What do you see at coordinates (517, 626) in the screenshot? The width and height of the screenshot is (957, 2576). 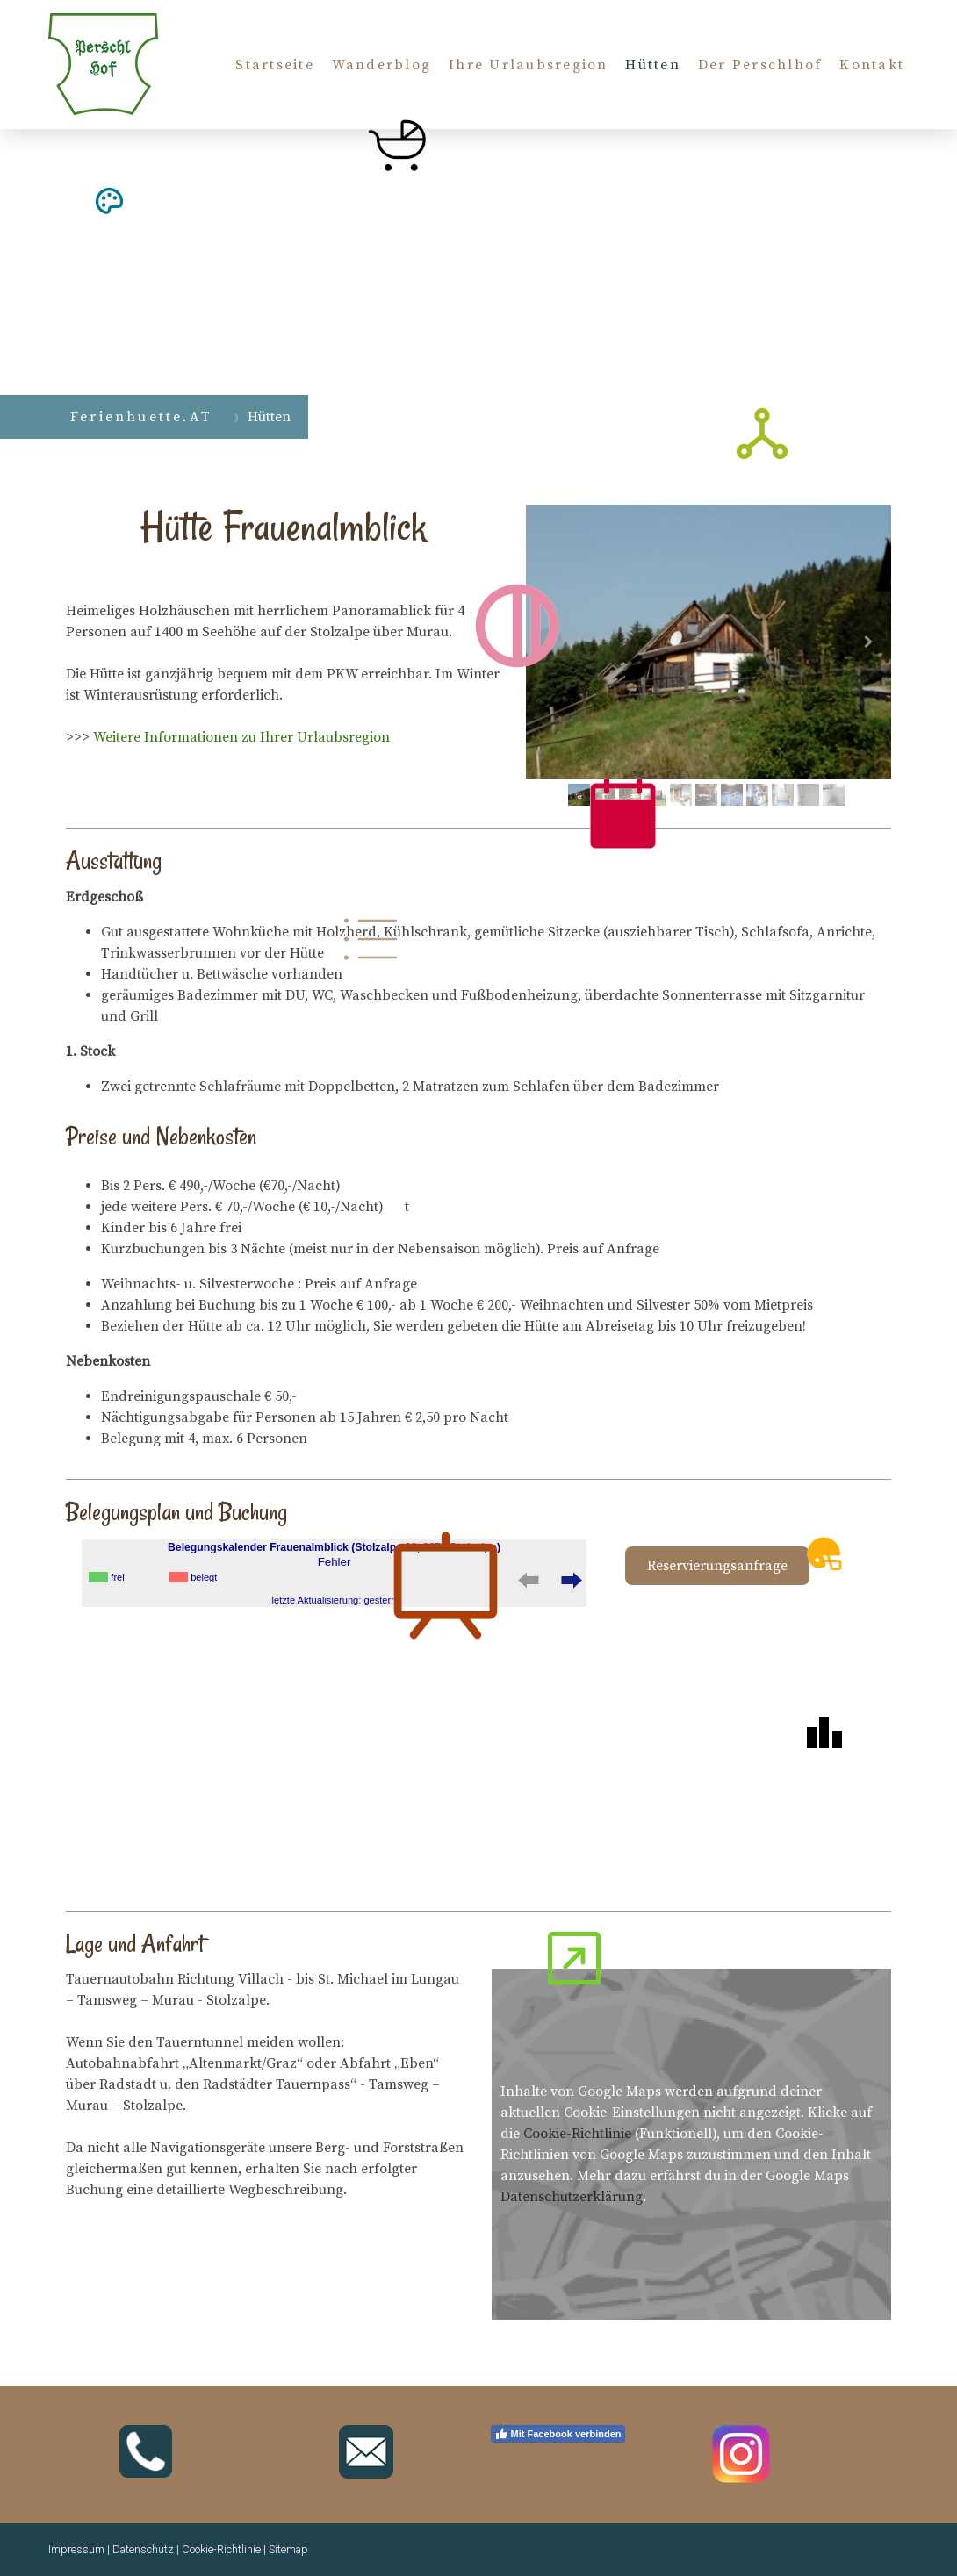 I see `toggle between light and dark mode` at bounding box center [517, 626].